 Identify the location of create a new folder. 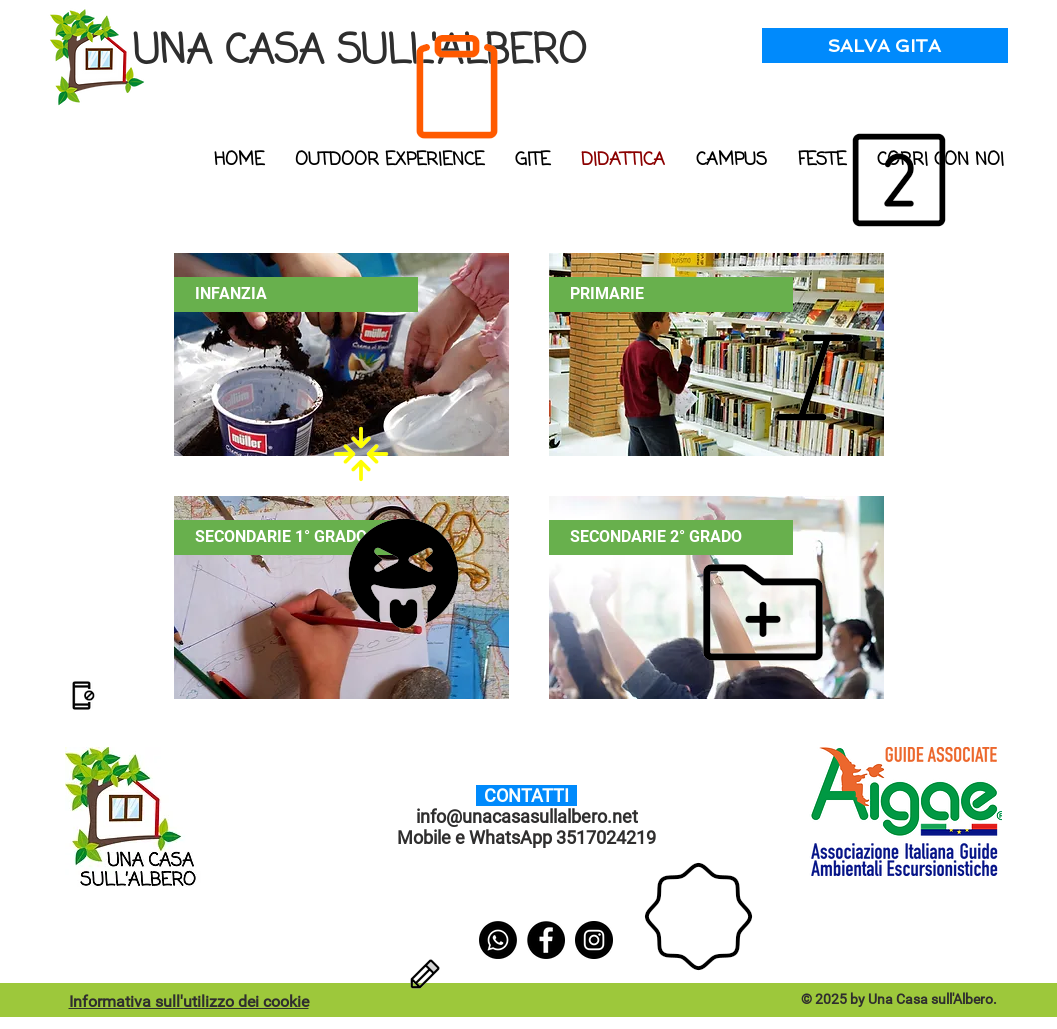
(763, 610).